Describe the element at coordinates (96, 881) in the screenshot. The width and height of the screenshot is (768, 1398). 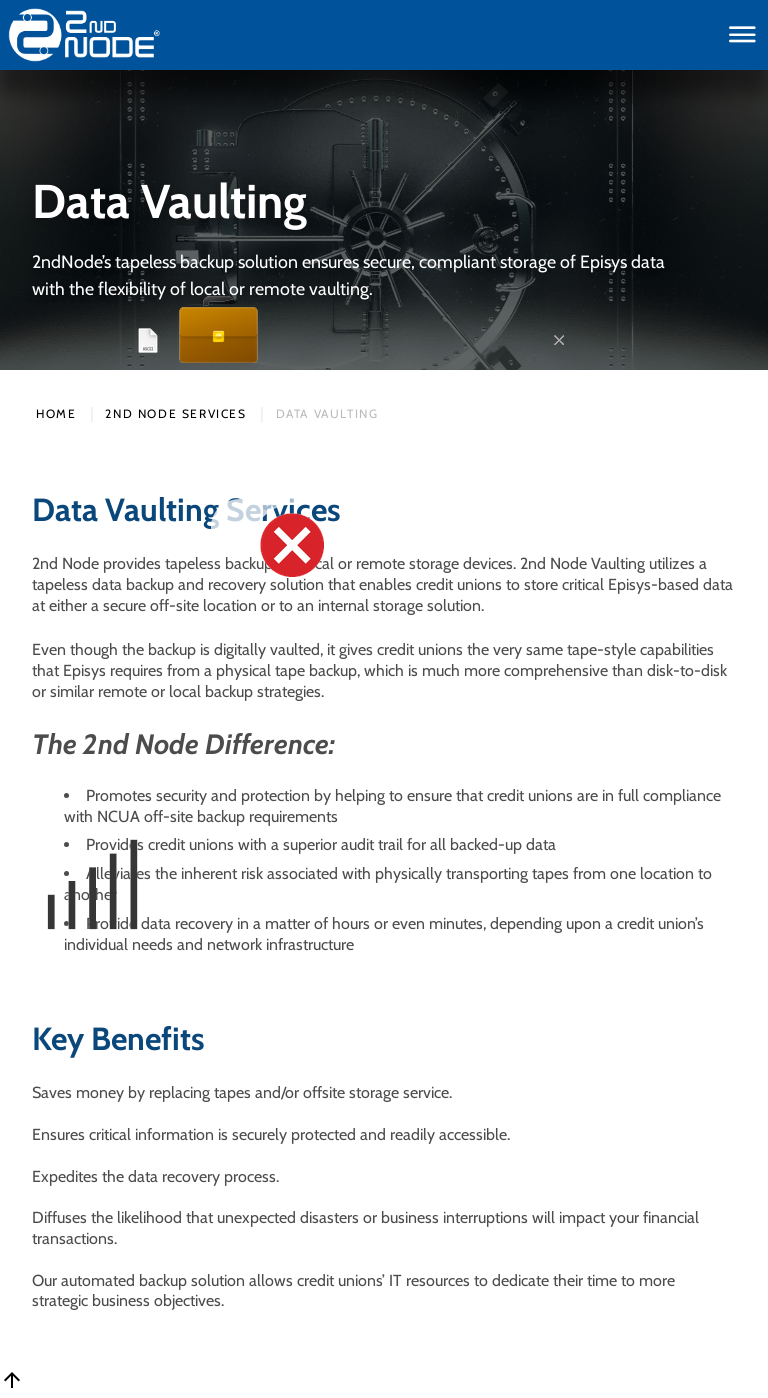
I see `mobile network signal strength indicator` at that location.